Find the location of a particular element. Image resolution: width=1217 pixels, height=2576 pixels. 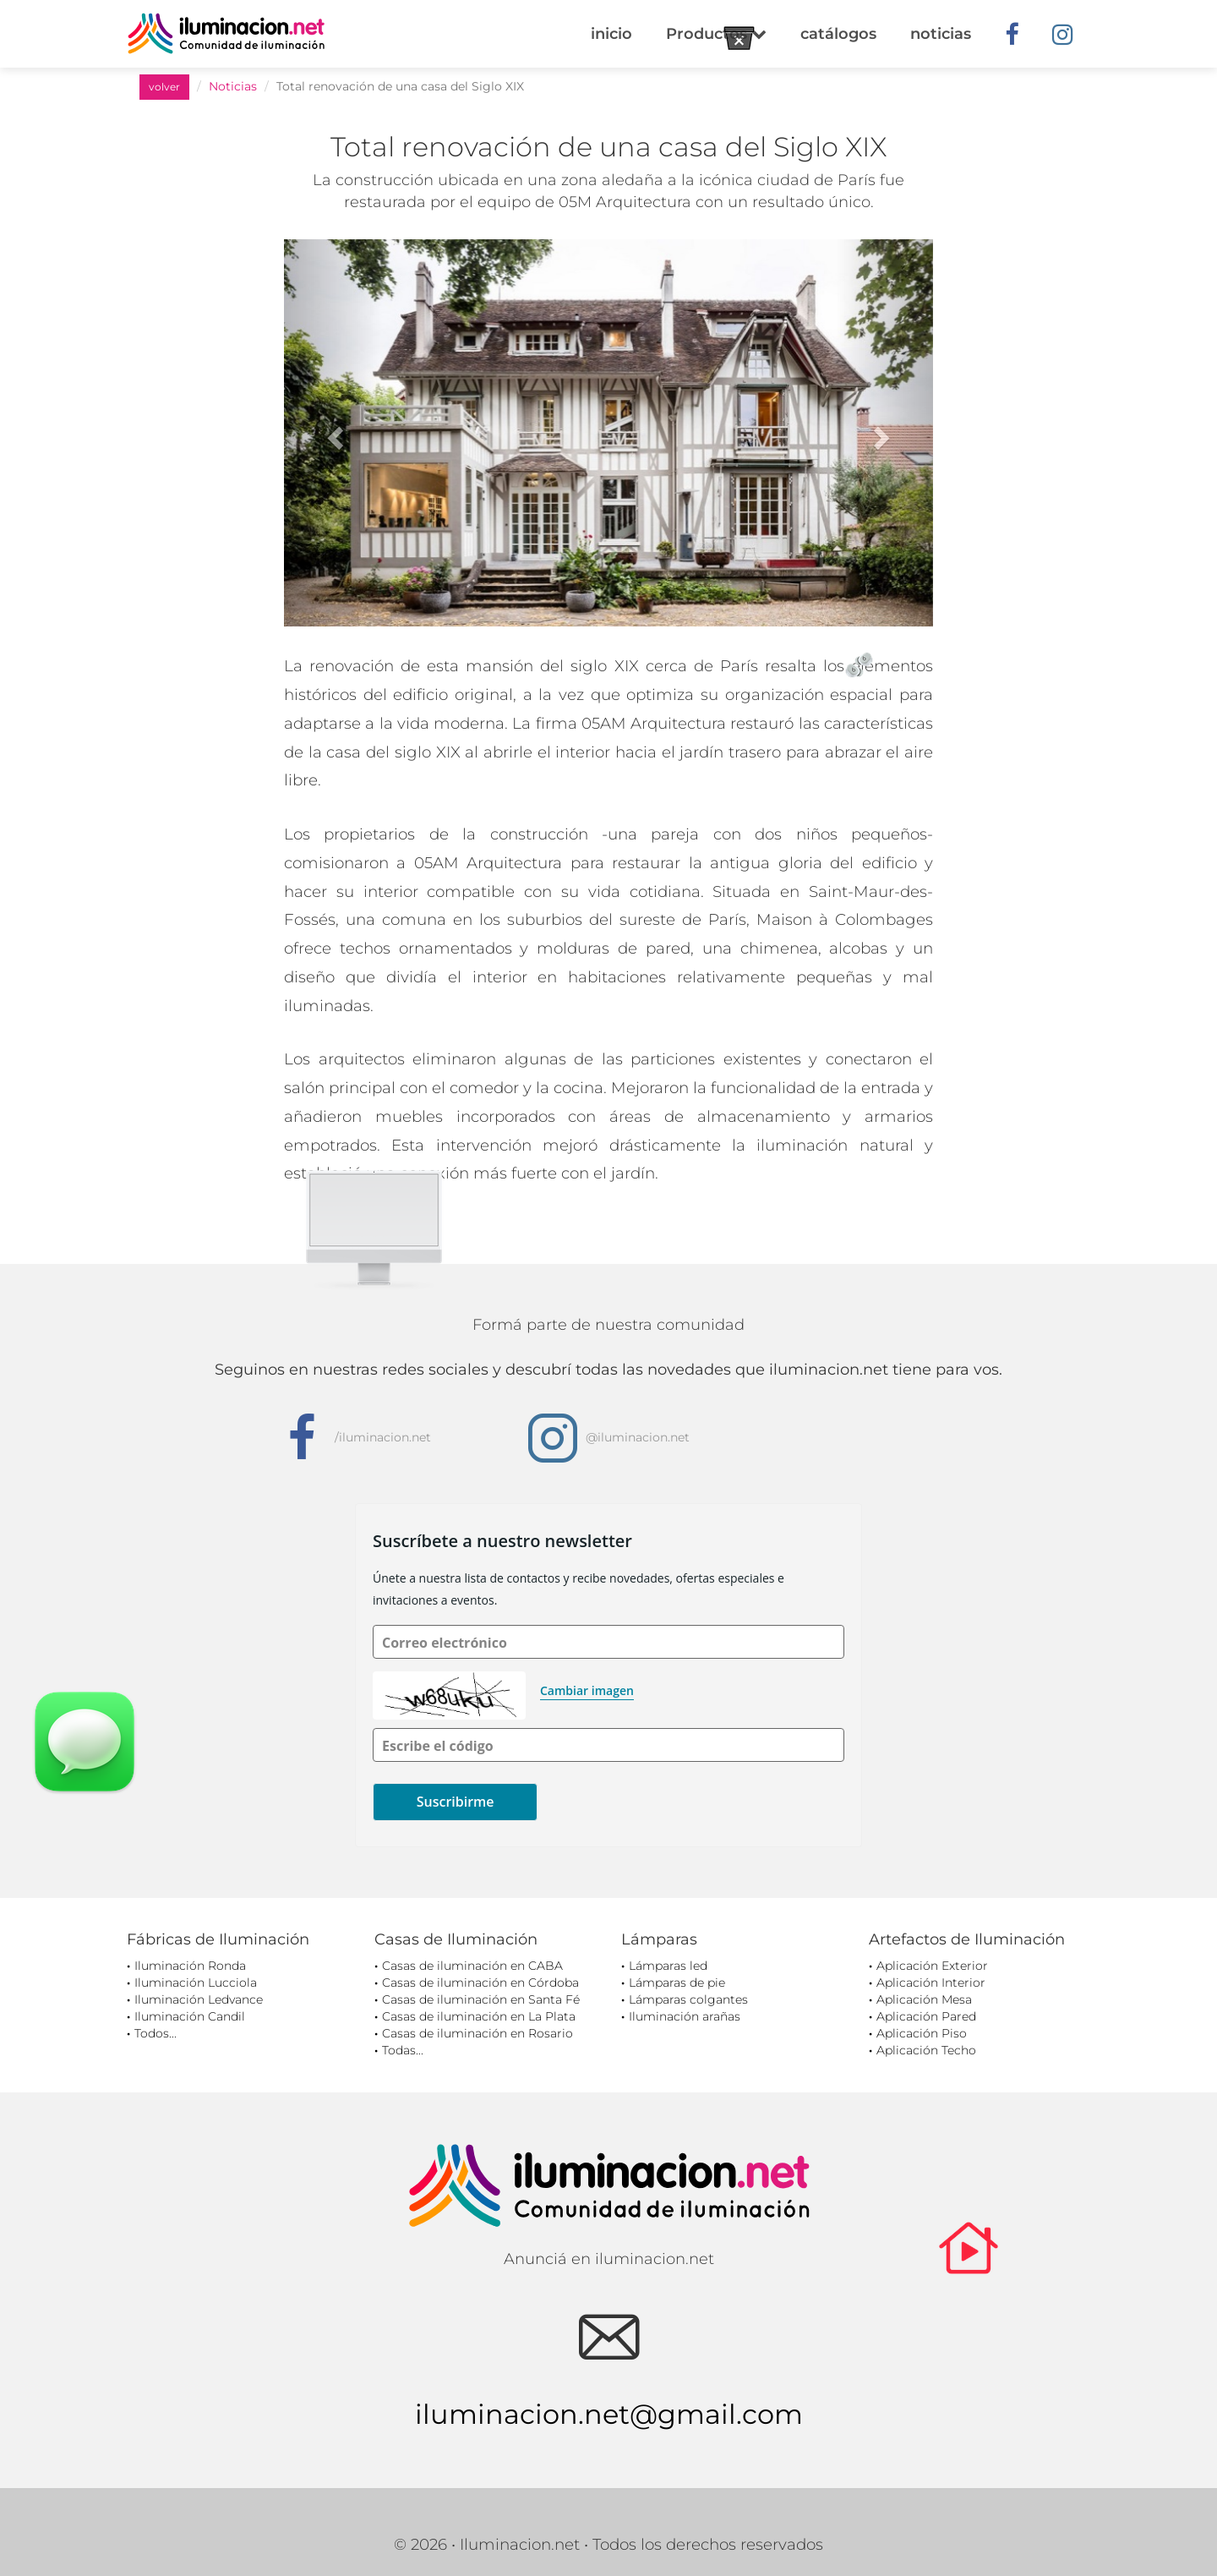

share content via messages is located at coordinates (85, 1742).